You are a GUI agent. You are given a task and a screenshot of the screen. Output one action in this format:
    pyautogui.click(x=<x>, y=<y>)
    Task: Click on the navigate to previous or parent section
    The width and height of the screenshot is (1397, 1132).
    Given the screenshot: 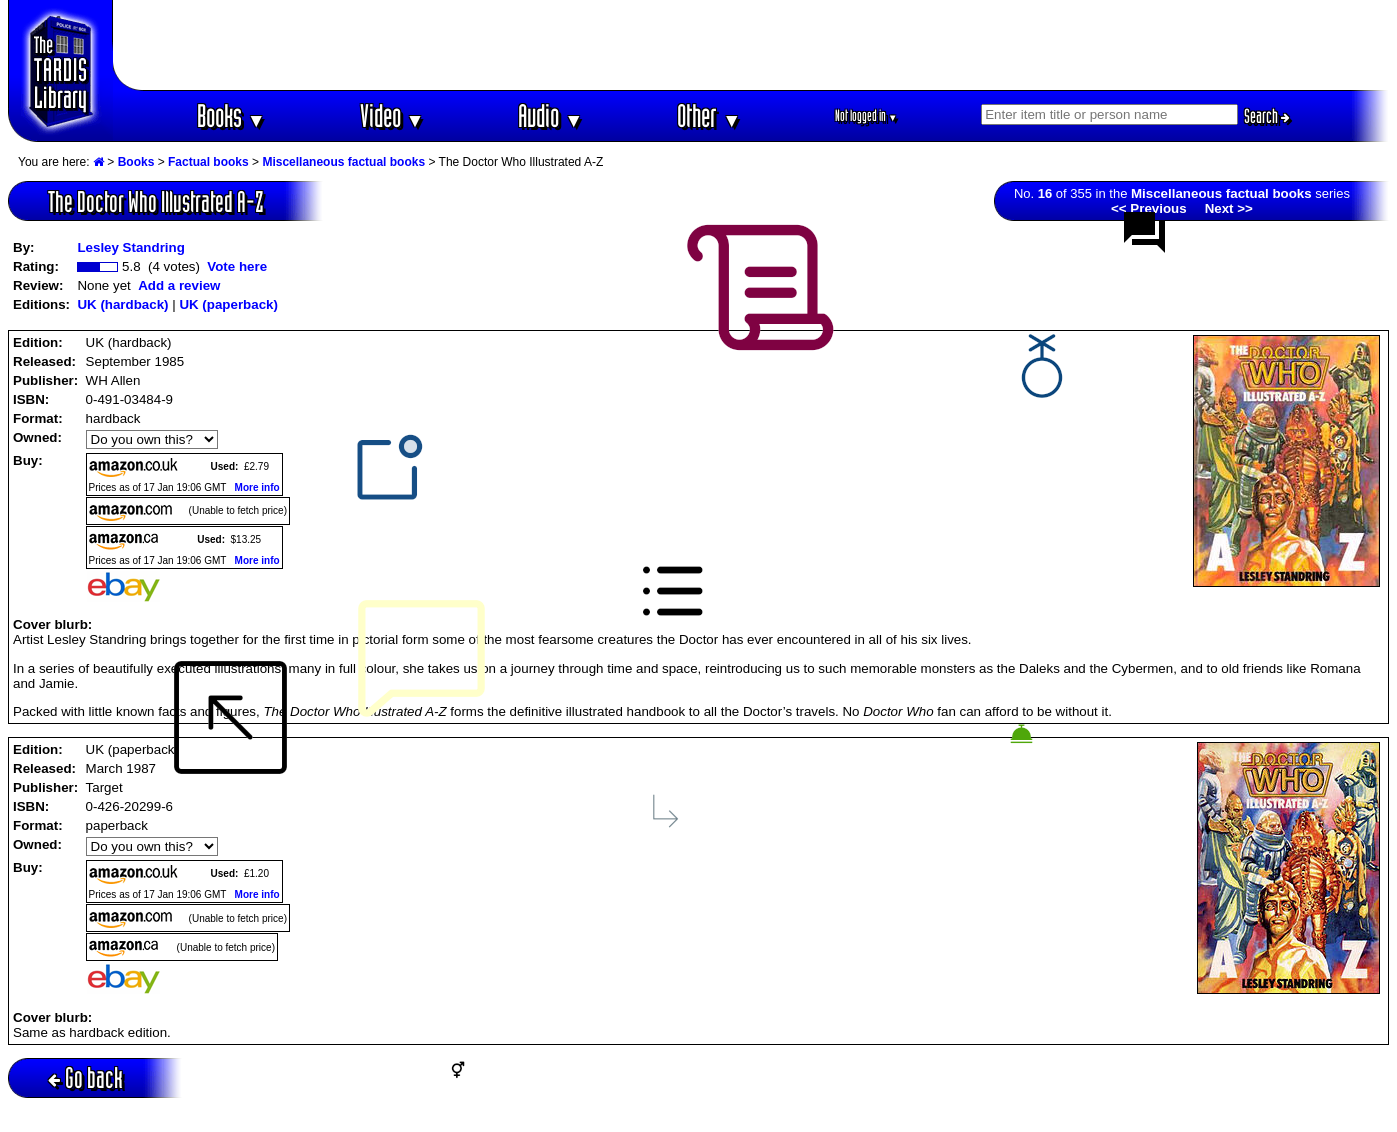 What is the action you would take?
    pyautogui.click(x=230, y=717)
    